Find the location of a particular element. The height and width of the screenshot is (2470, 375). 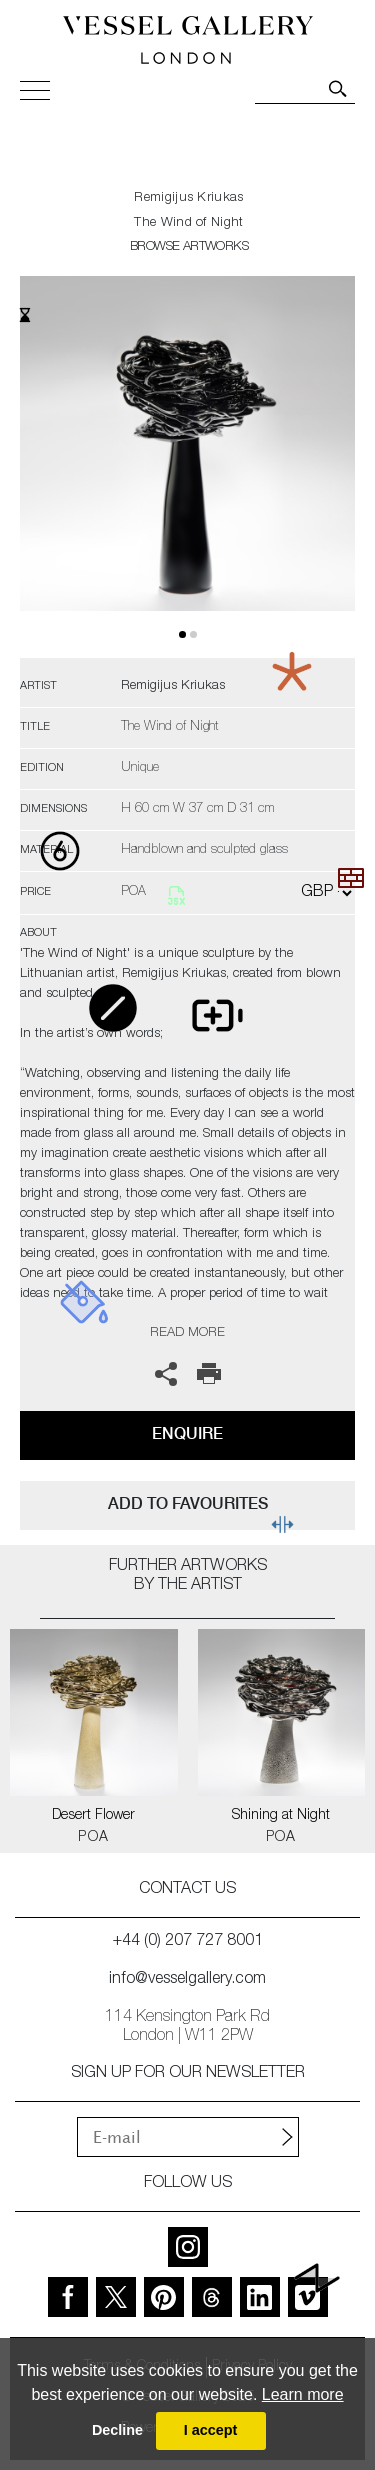

skip or bypass a step in a workflow is located at coordinates (113, 1008).